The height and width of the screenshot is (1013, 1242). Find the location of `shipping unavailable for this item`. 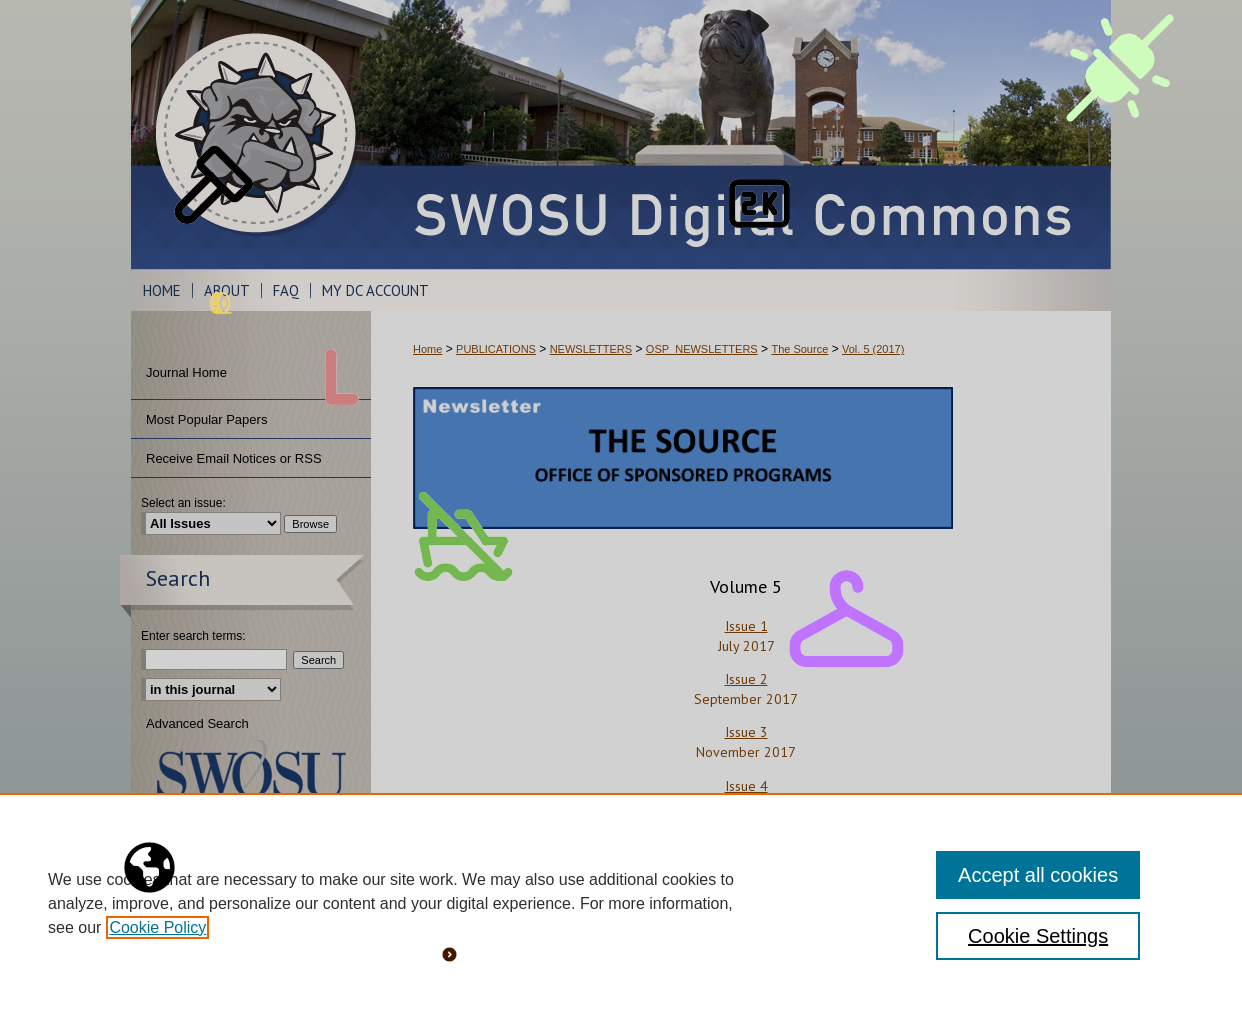

shipping unavailable for this item is located at coordinates (463, 536).